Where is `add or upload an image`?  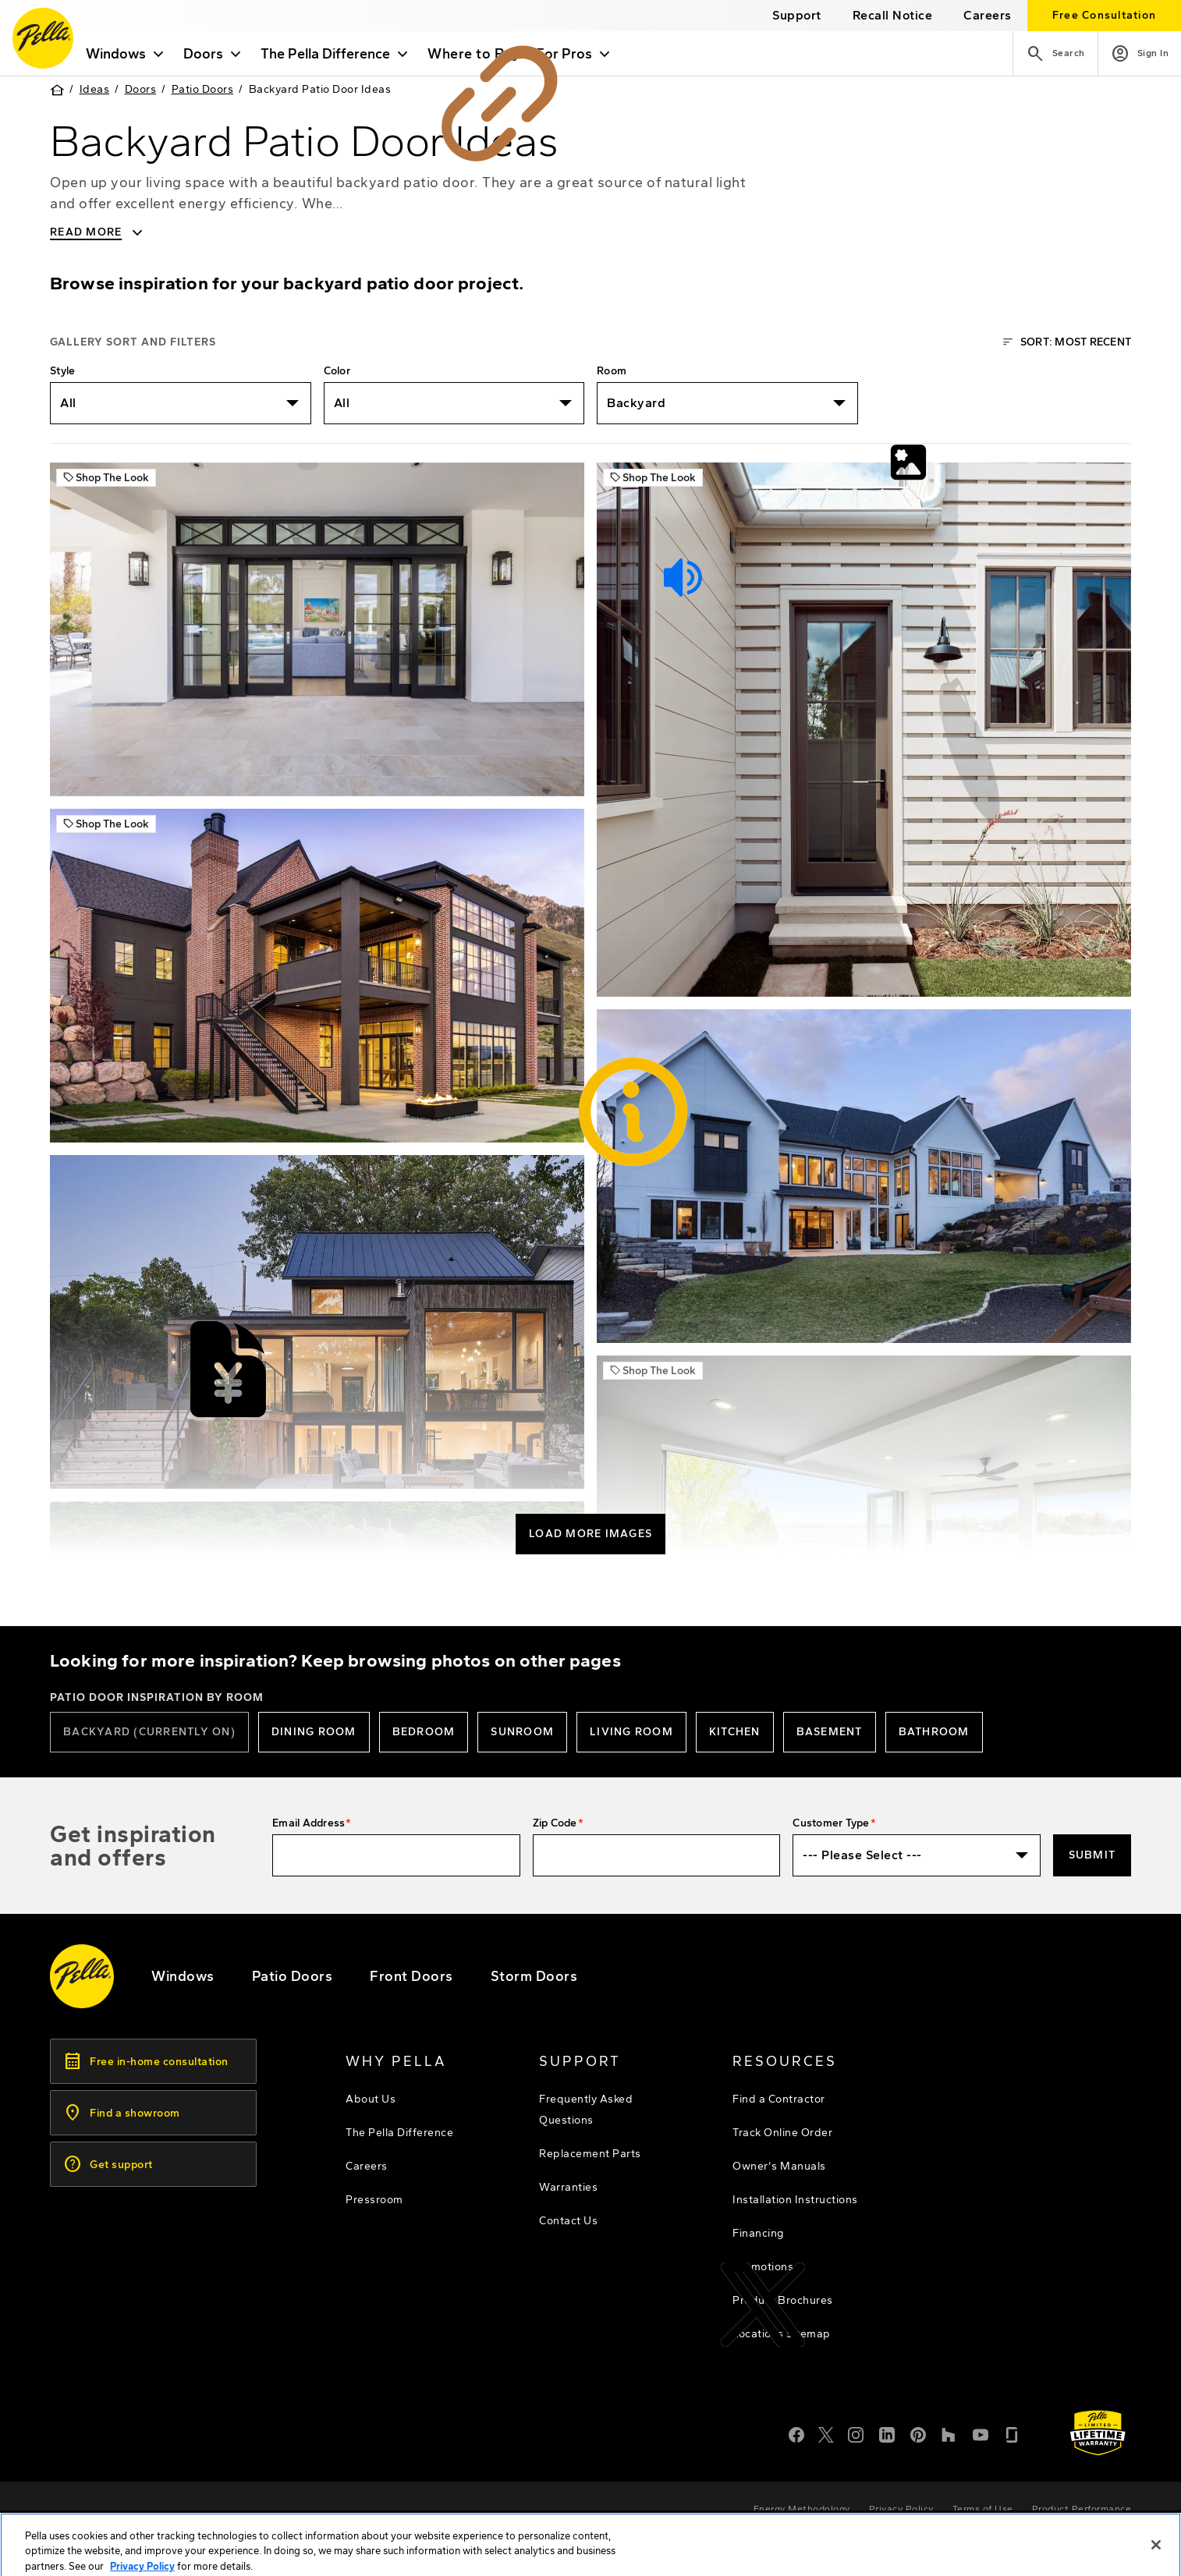 add or upload an image is located at coordinates (908, 462).